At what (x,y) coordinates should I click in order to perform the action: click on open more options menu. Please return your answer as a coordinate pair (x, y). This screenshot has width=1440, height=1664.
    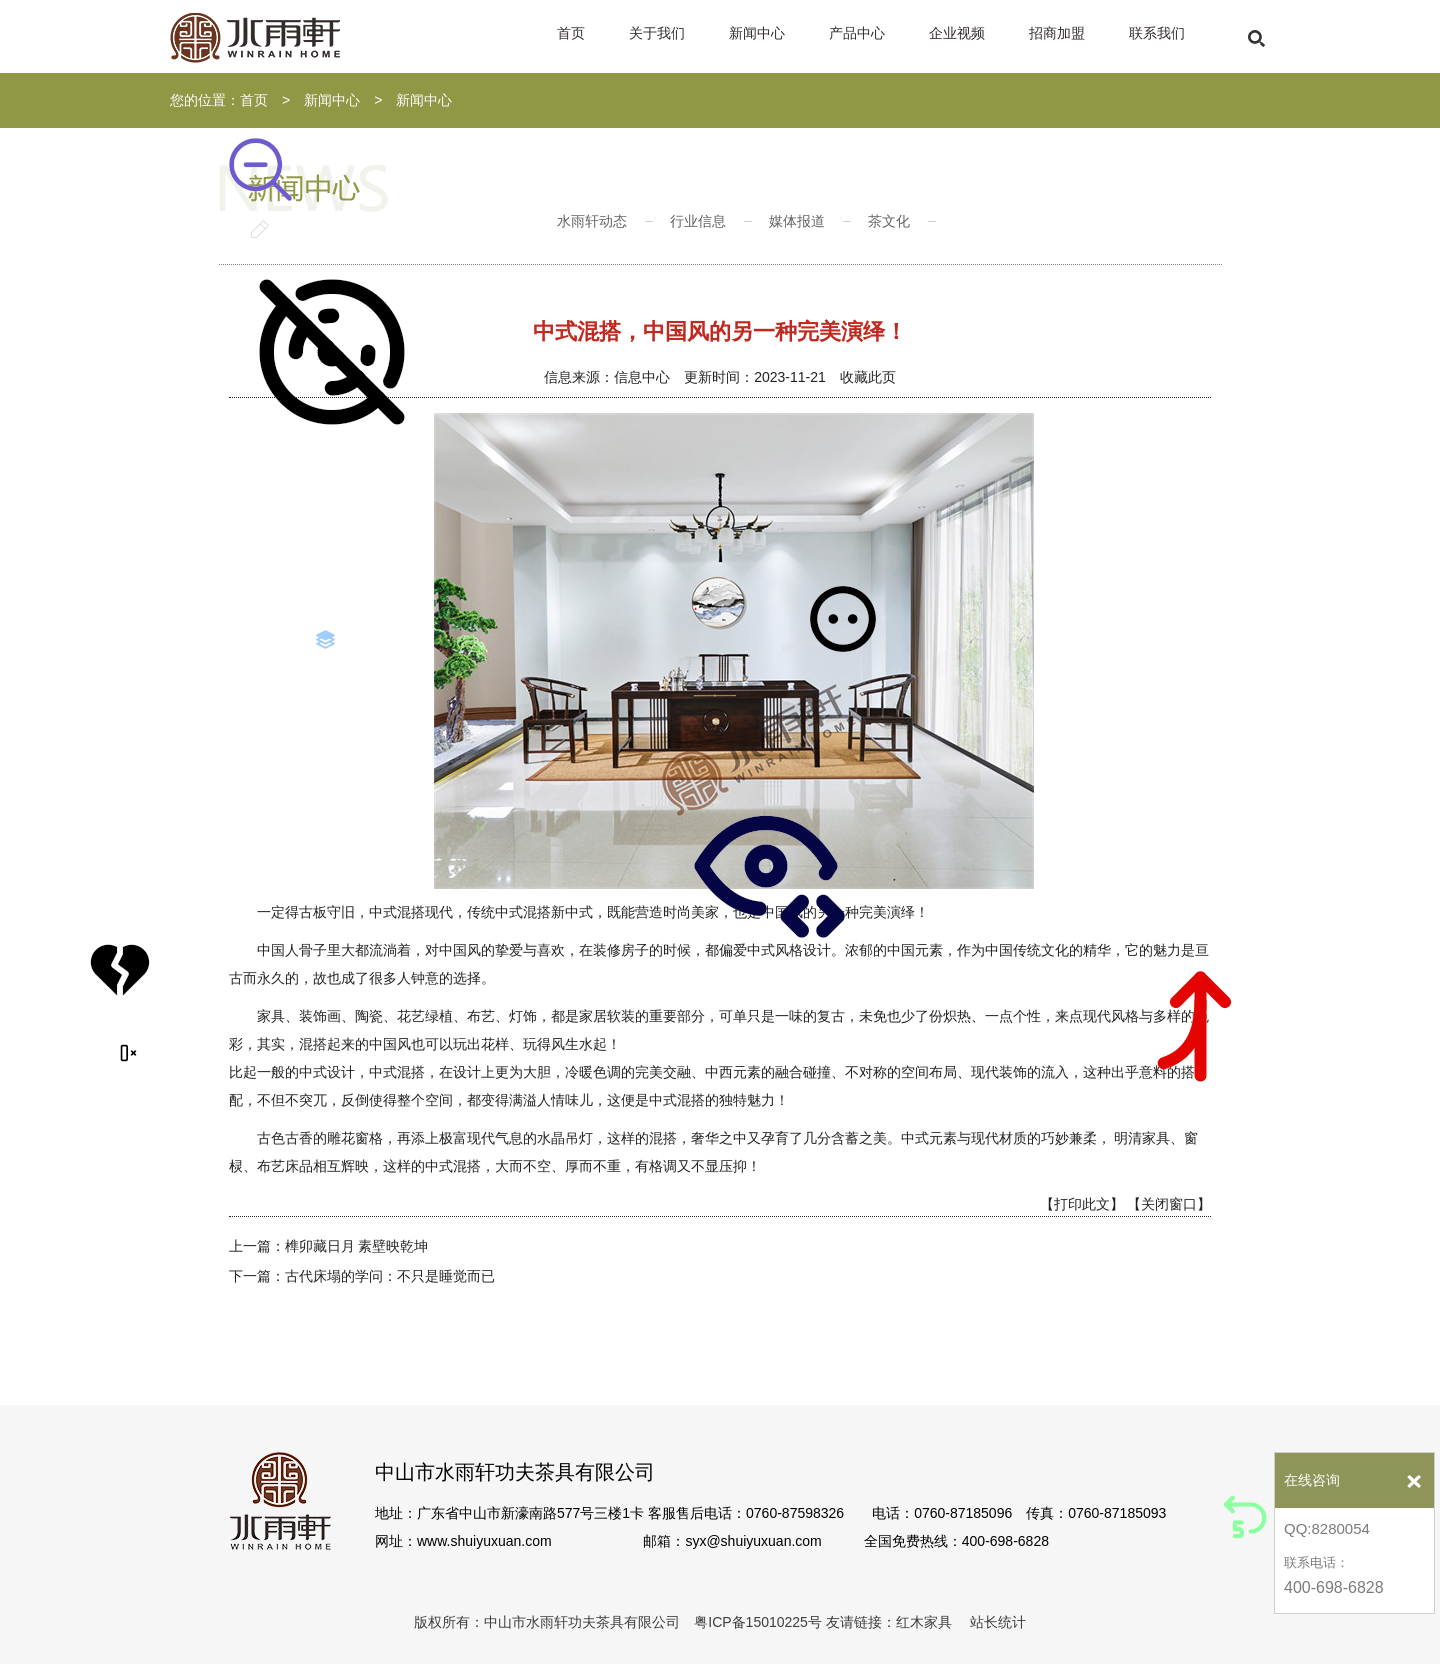
    Looking at the image, I should click on (843, 619).